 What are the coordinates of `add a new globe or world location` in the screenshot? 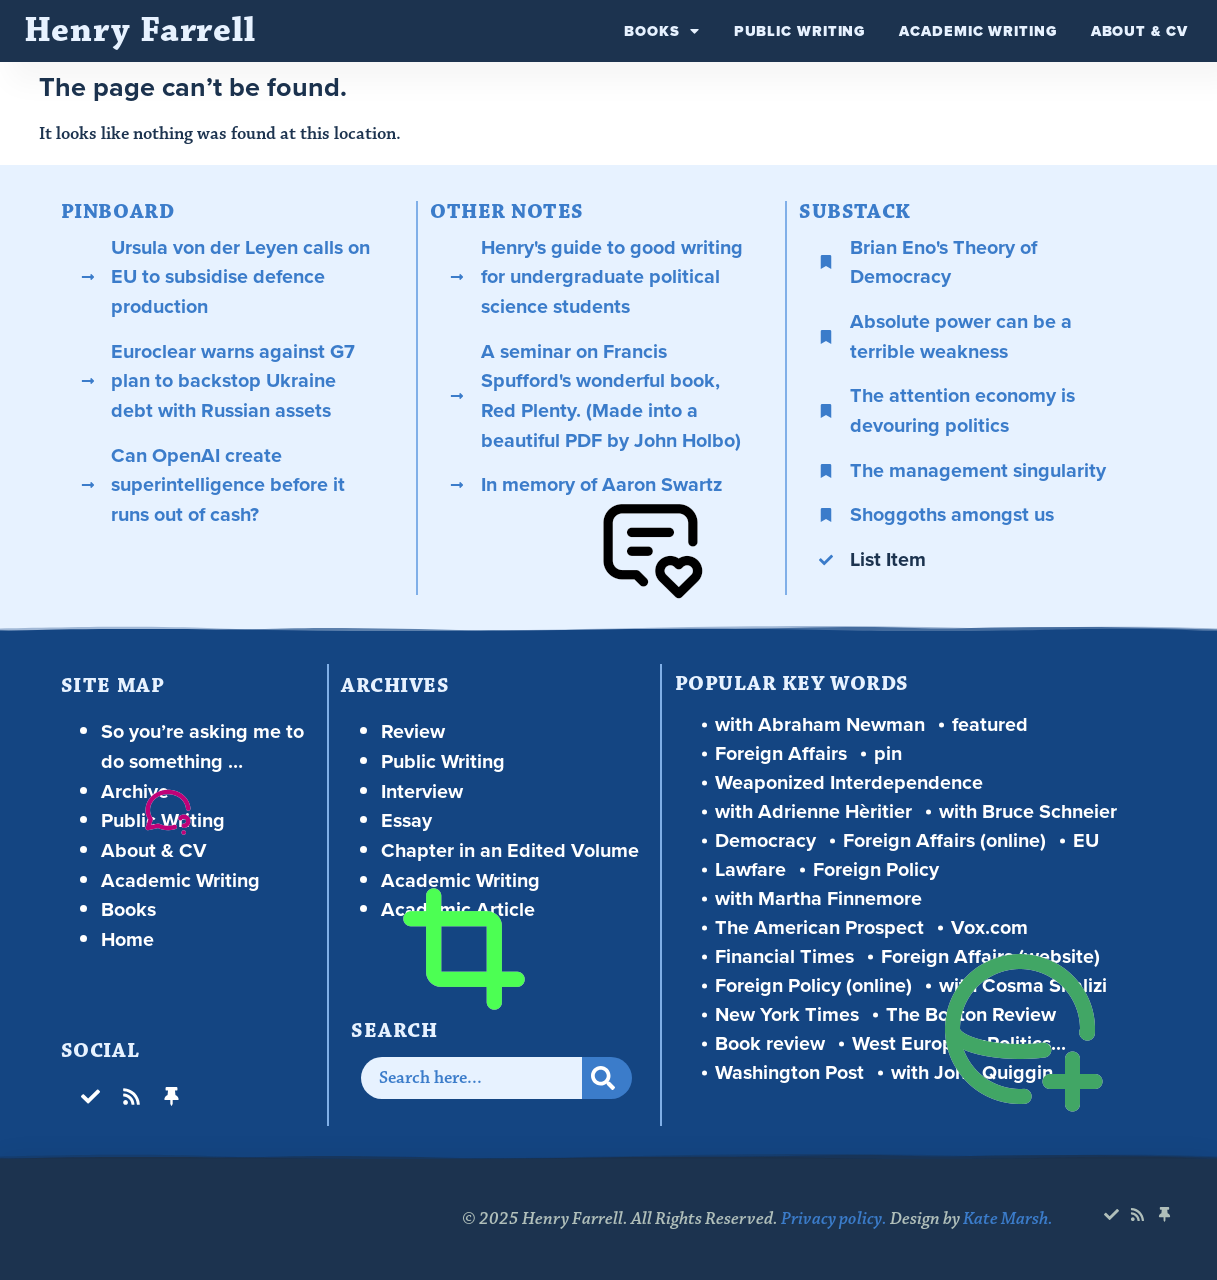 It's located at (1020, 1029).